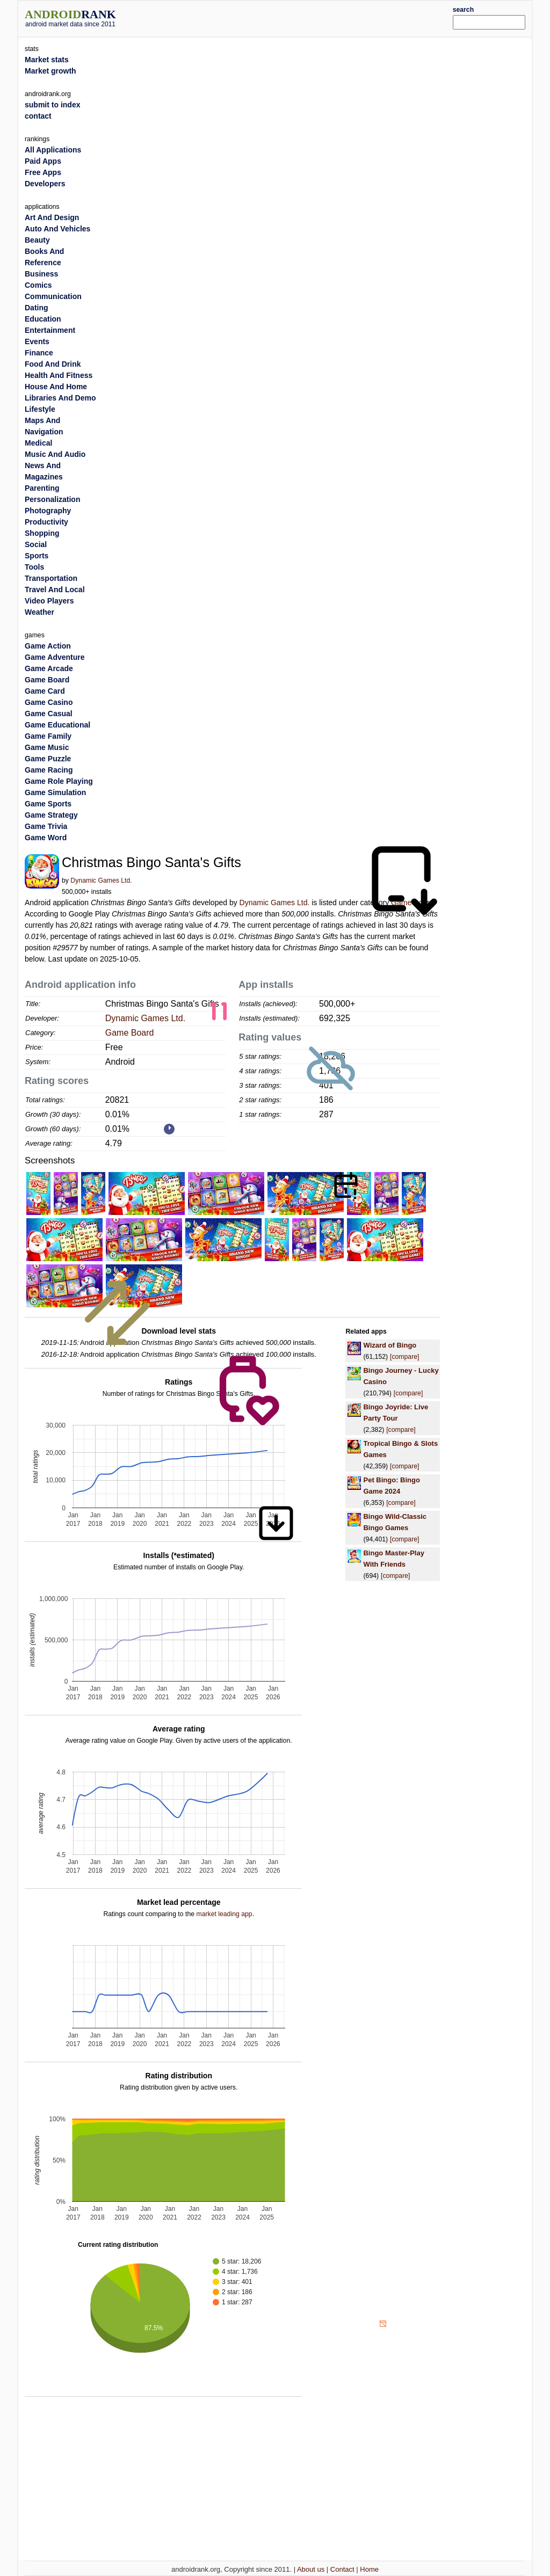 The width and height of the screenshot is (550, 2576). What do you see at coordinates (346, 1185) in the screenshot?
I see `calendar event requiring attention` at bounding box center [346, 1185].